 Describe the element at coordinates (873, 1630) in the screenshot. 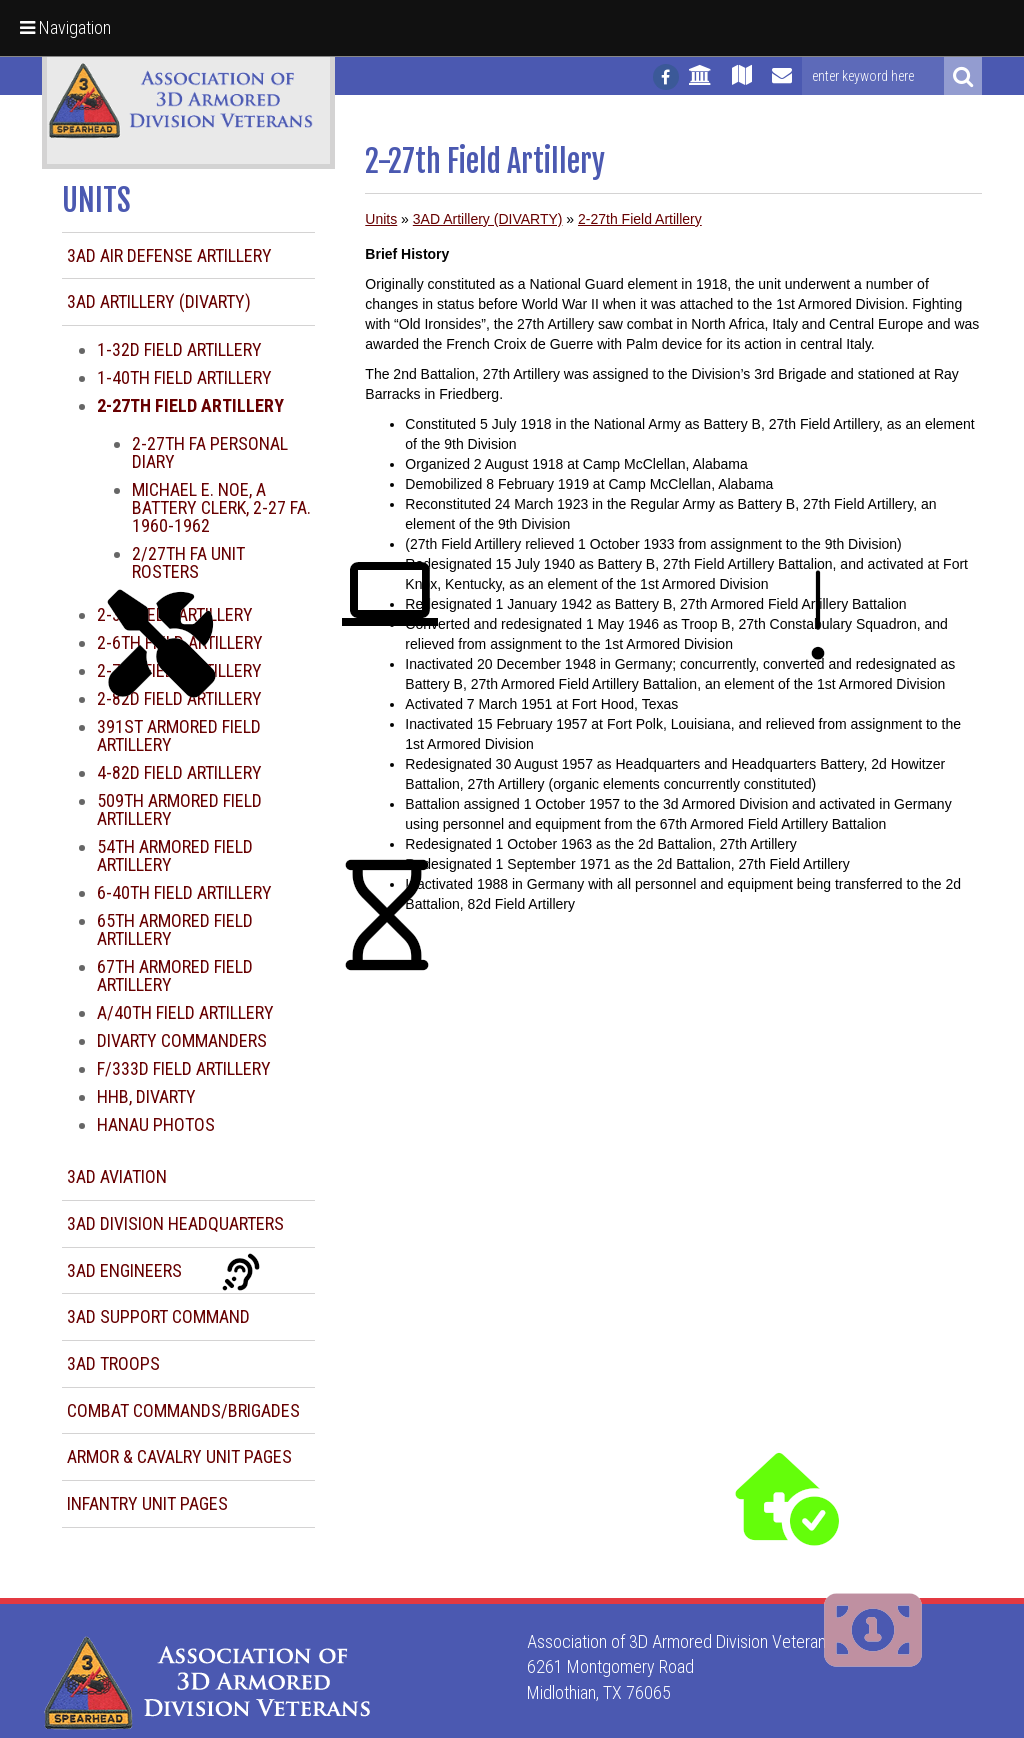

I see `view payment or billing details` at that location.